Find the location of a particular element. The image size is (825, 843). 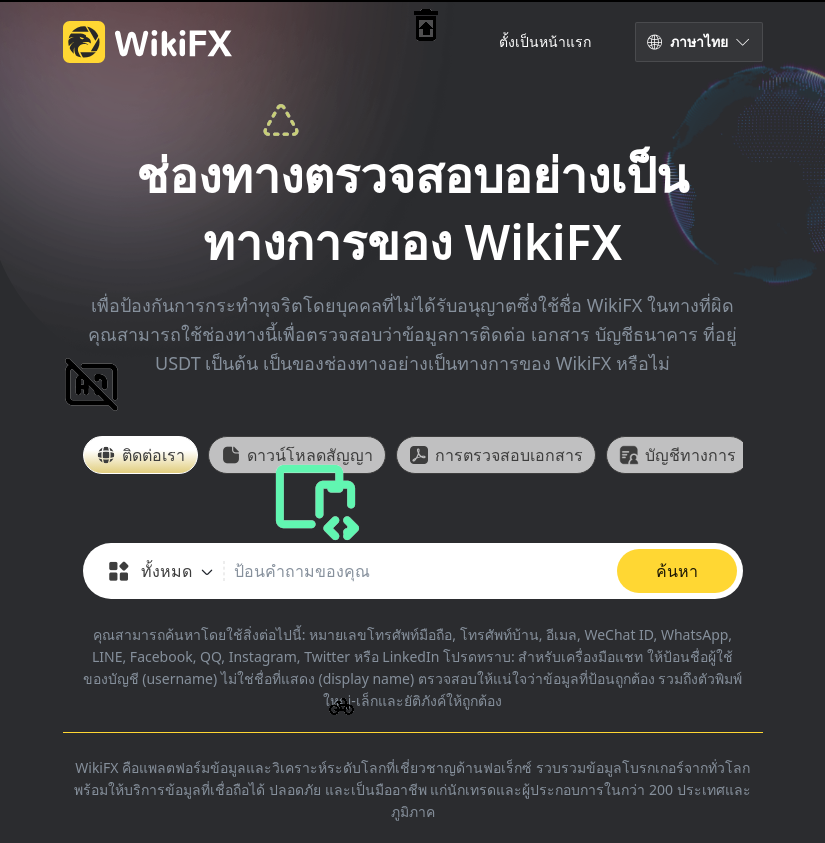

ad-free mode enabled is located at coordinates (91, 384).